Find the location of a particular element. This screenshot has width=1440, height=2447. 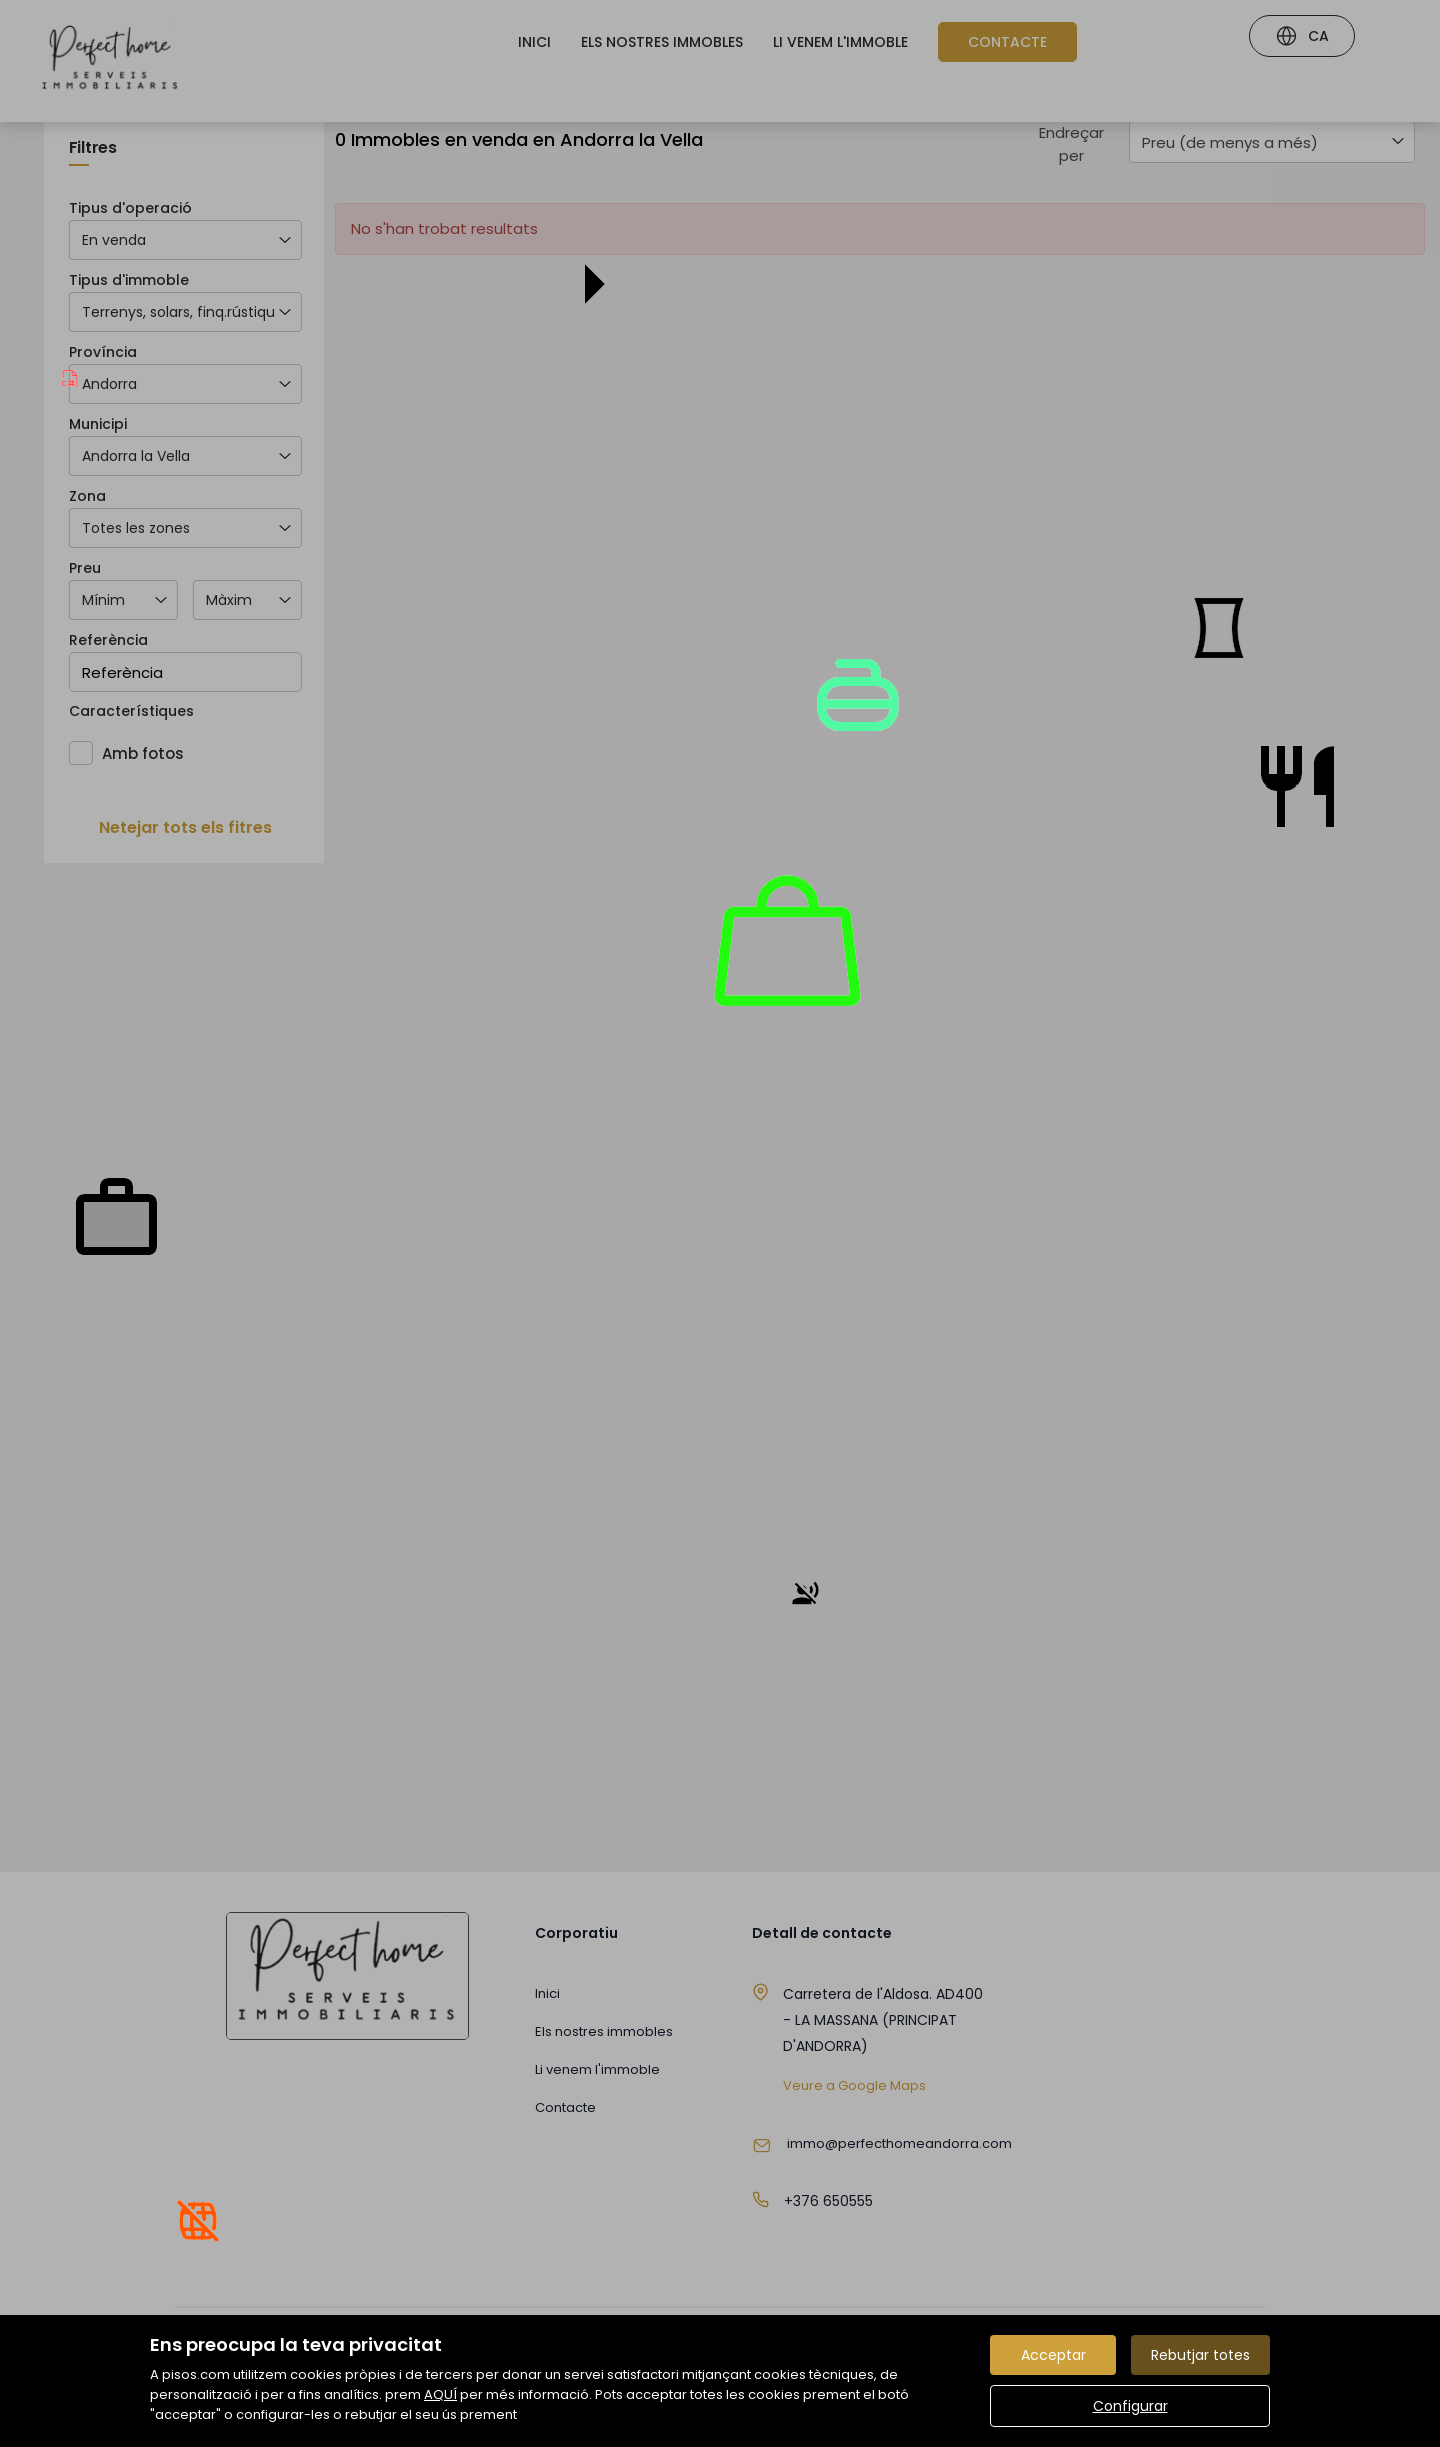

access curling sport content or scores is located at coordinates (858, 695).